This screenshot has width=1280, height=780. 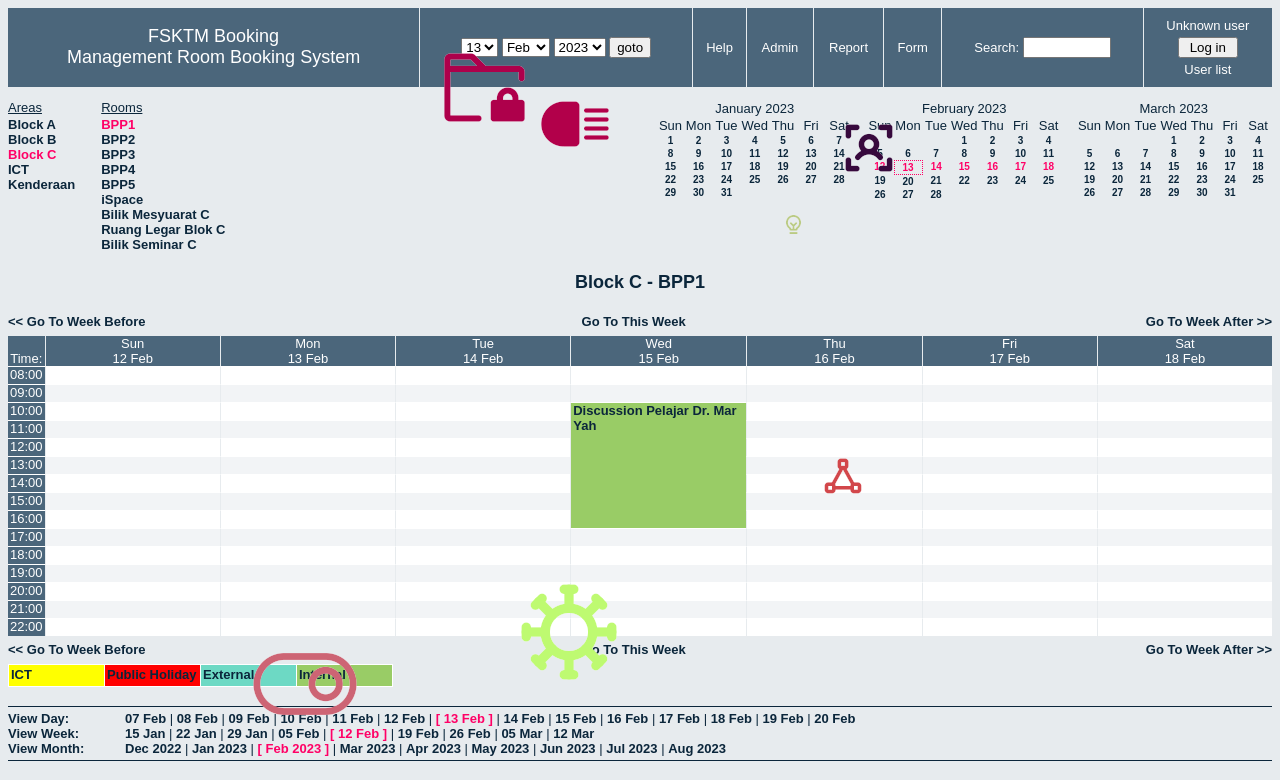 What do you see at coordinates (575, 124) in the screenshot?
I see `toggle vehicle headlights on/off` at bounding box center [575, 124].